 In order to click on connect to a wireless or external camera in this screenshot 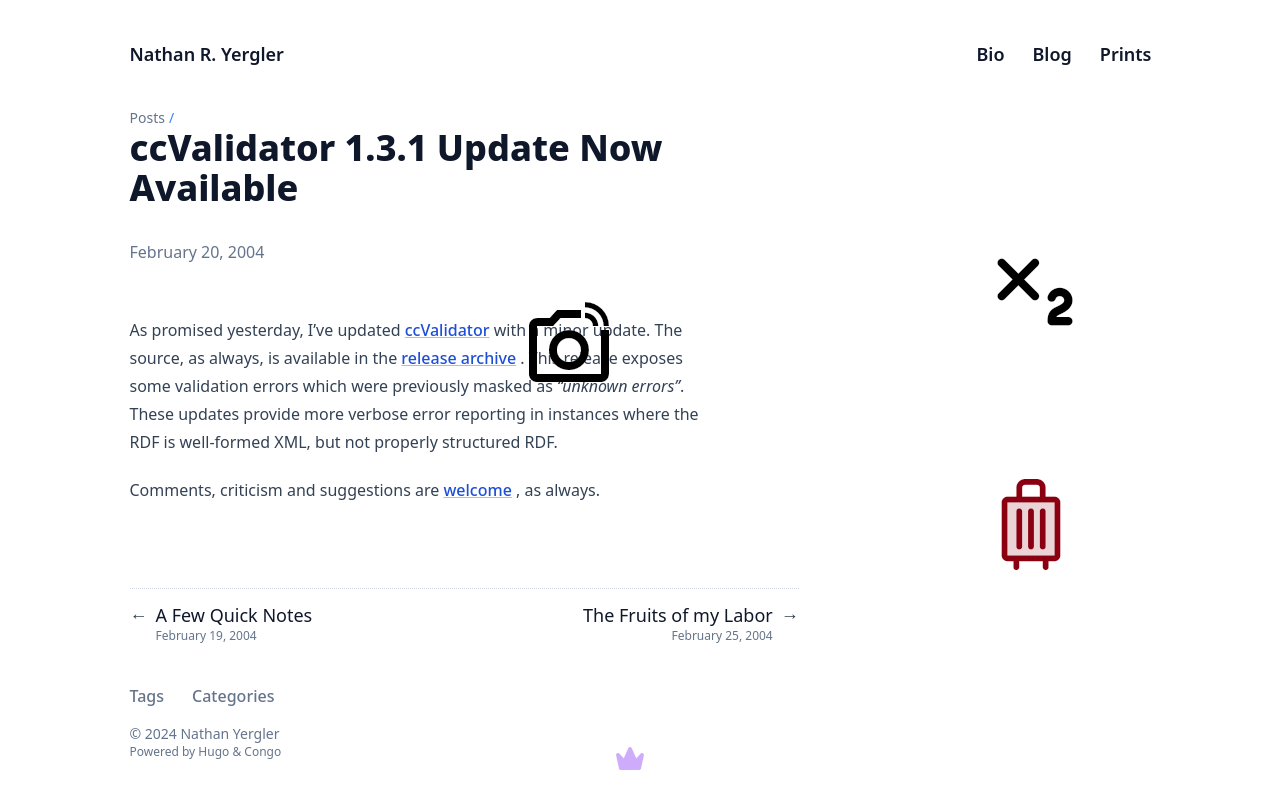, I will do `click(569, 342)`.